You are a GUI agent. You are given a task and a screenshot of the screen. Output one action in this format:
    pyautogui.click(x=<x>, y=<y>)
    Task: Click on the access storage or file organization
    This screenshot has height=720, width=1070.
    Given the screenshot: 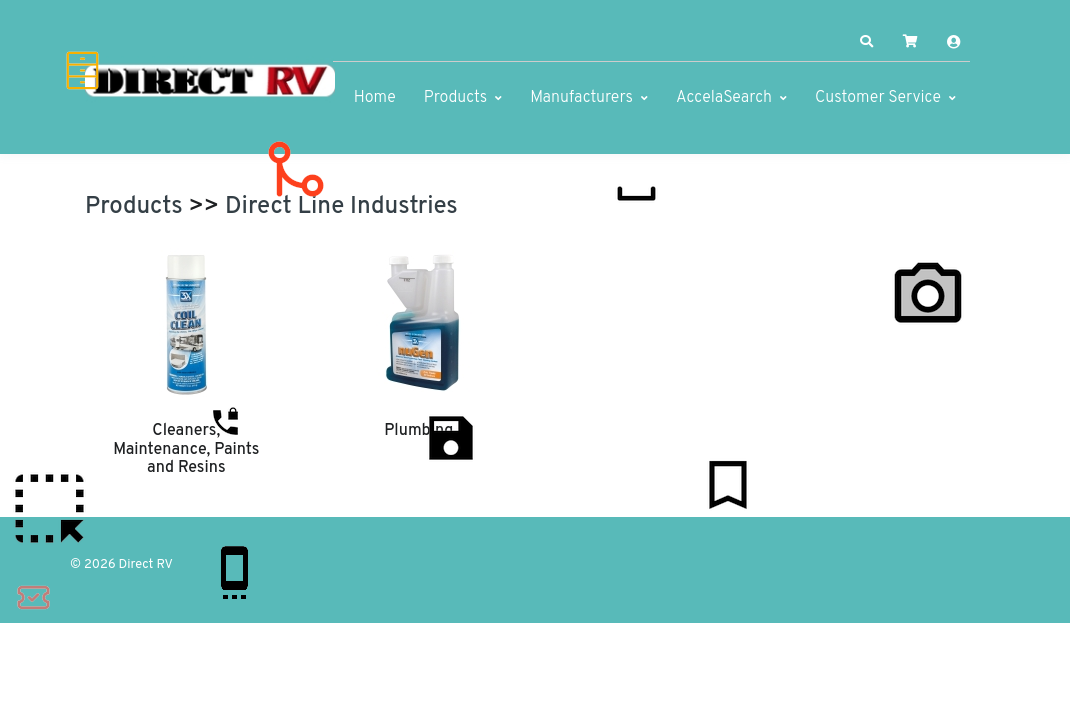 What is the action you would take?
    pyautogui.click(x=82, y=70)
    